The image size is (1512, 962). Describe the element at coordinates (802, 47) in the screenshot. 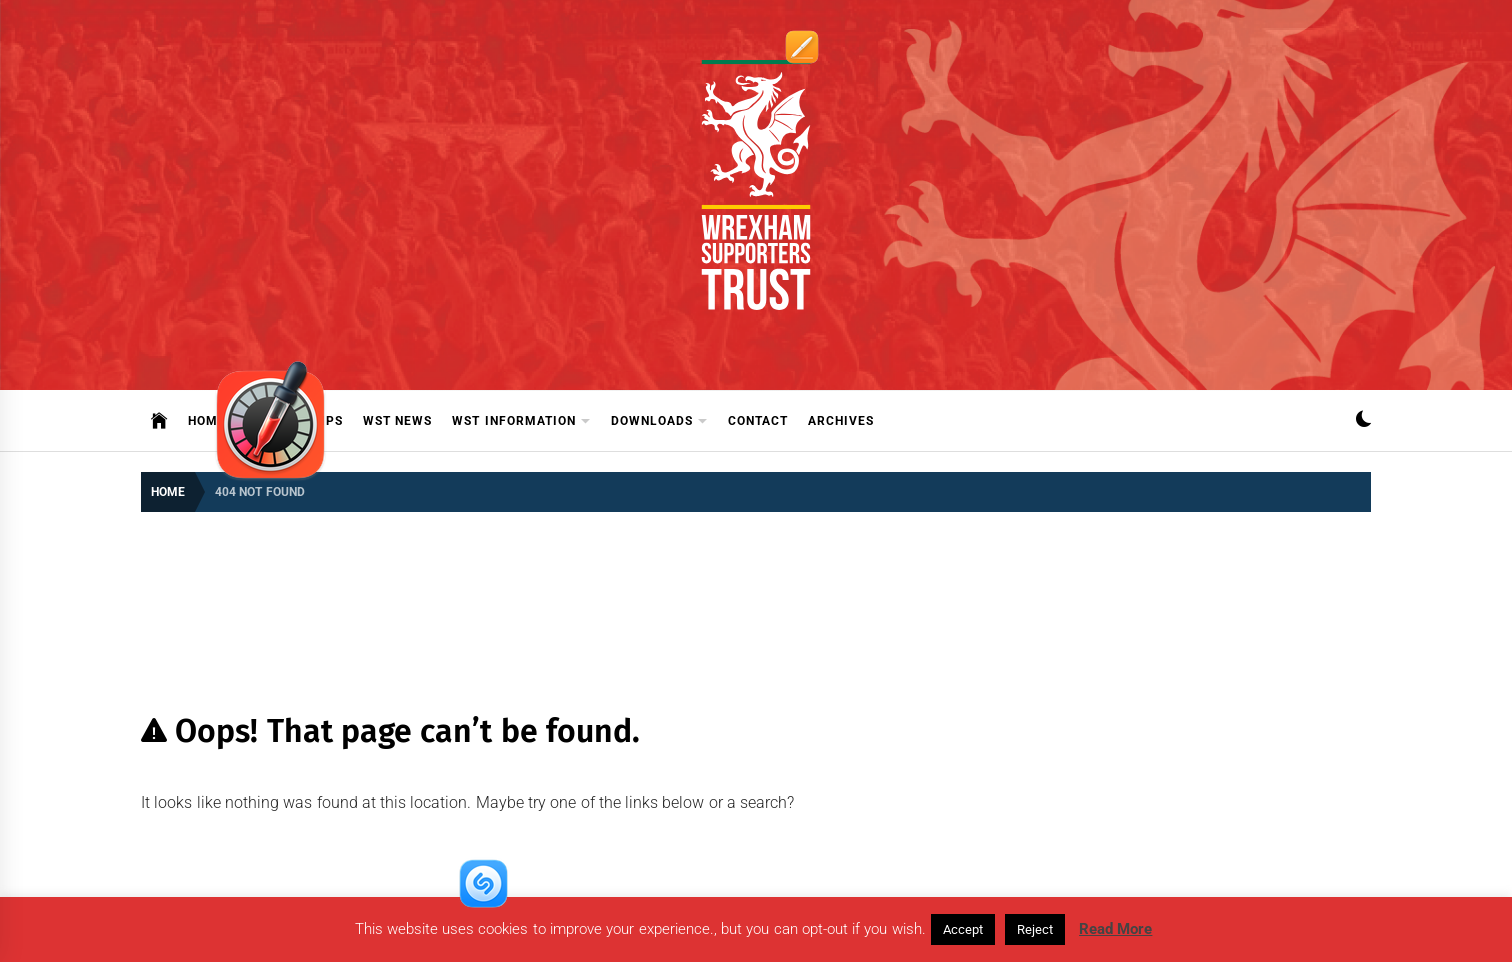

I see `open Apple Pages document editor` at that location.